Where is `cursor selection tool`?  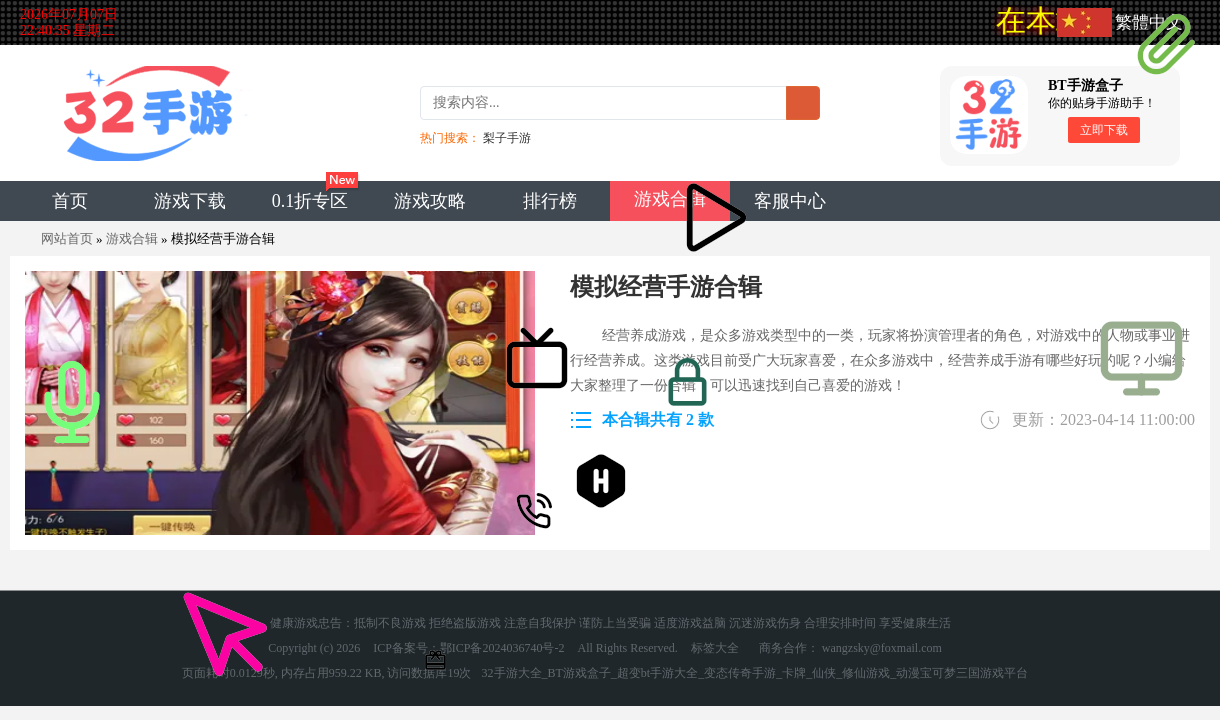
cursor selection tool is located at coordinates (227, 636).